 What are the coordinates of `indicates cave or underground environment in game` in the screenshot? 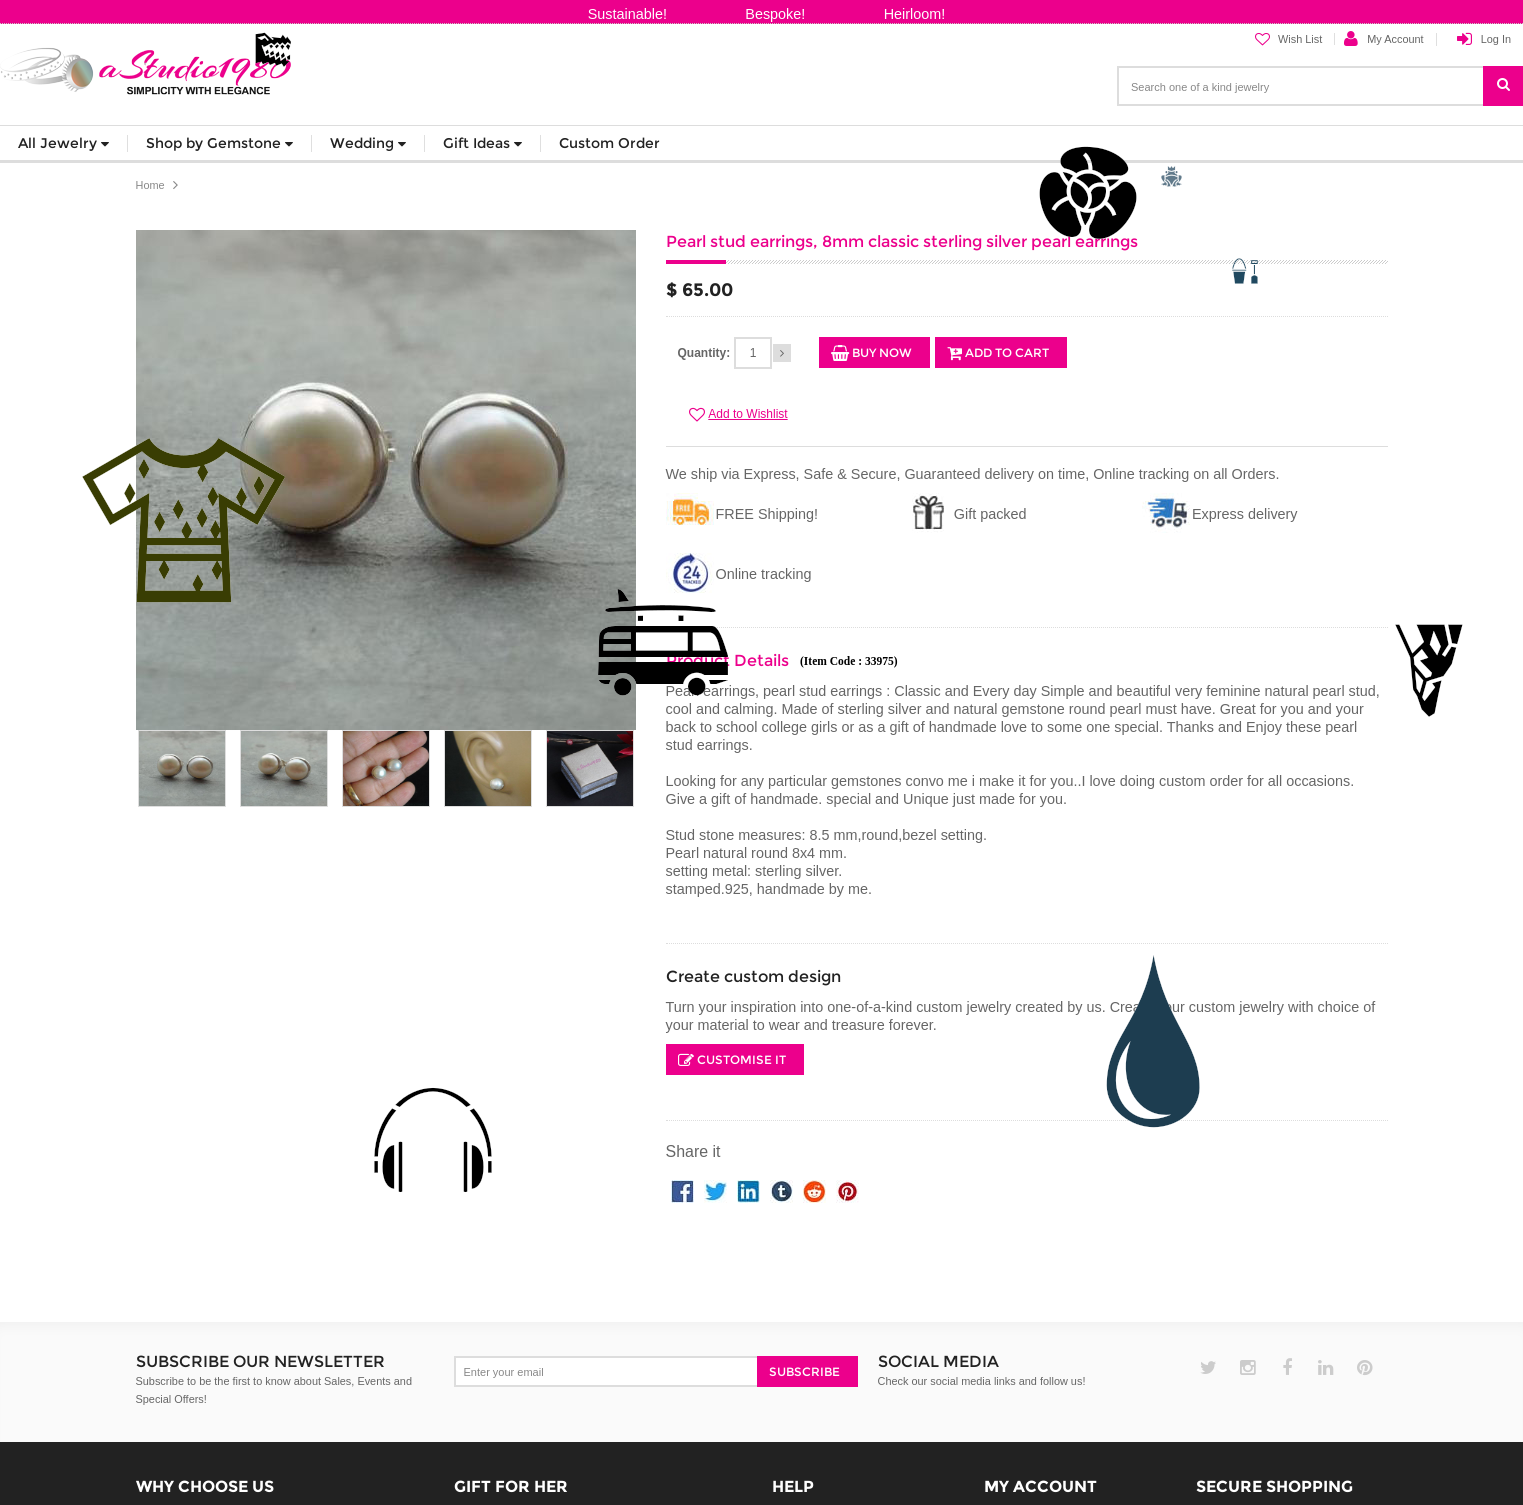 It's located at (1429, 670).